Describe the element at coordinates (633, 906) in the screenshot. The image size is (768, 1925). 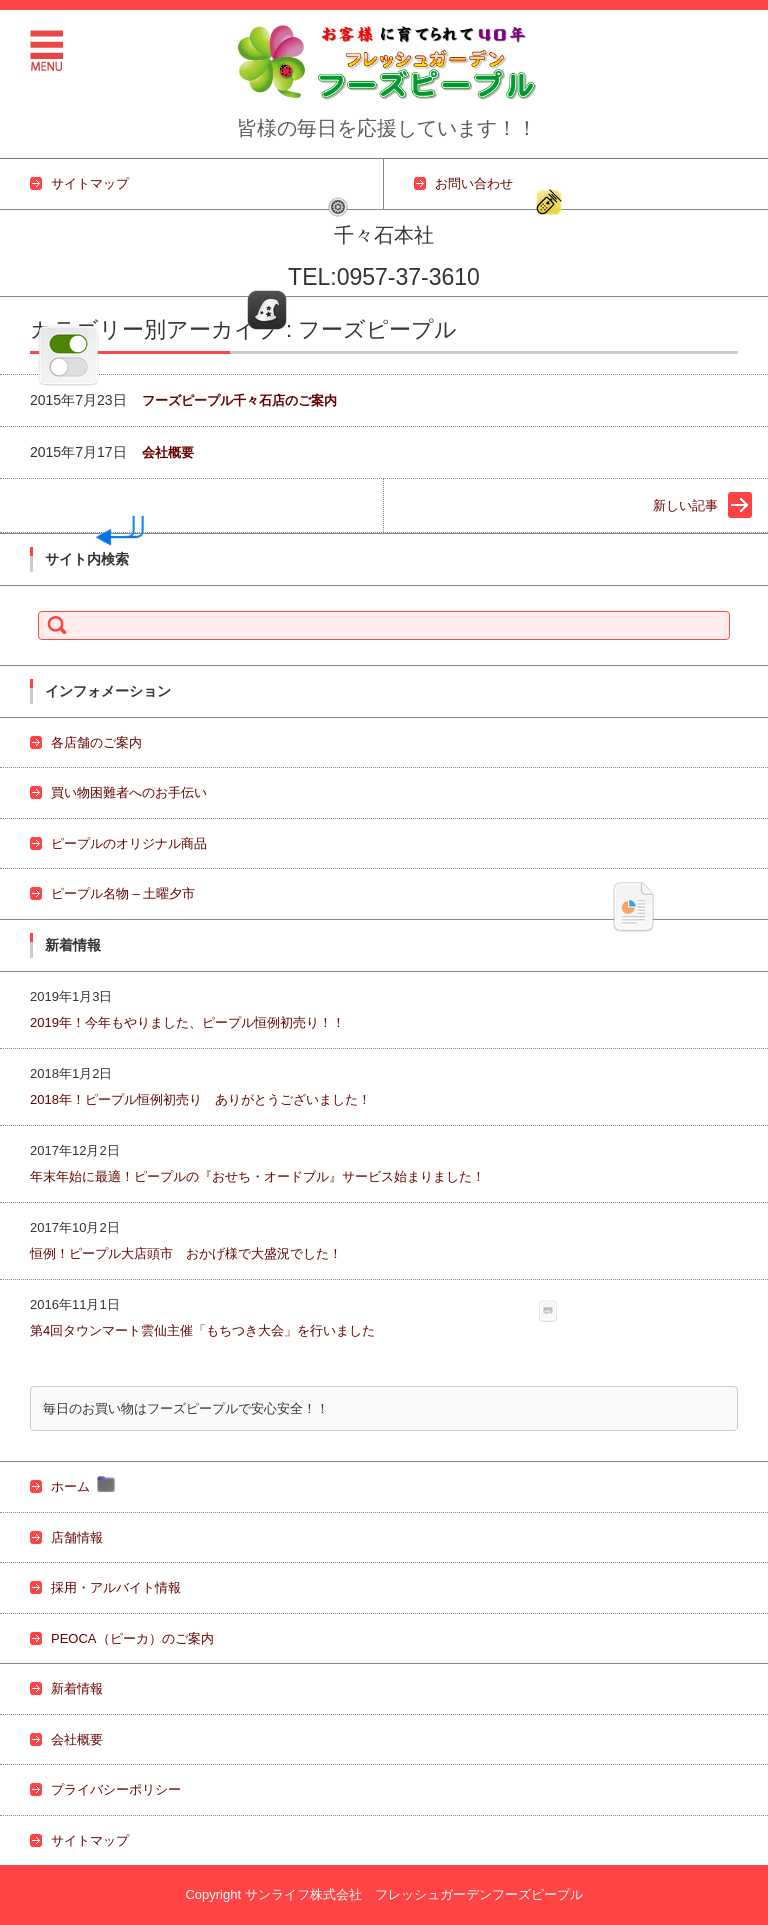
I see `open a presentation file` at that location.